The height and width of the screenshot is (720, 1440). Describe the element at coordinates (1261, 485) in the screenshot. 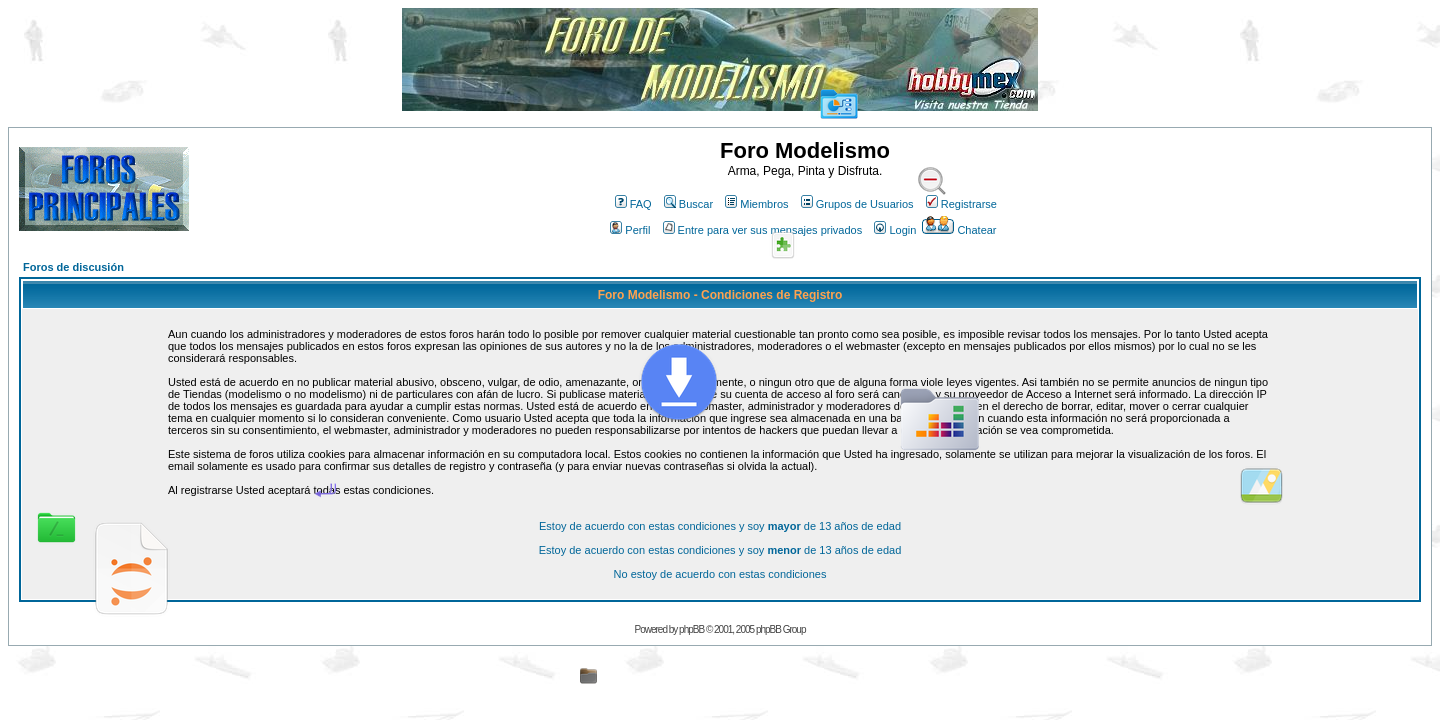

I see `open graphics or image editing applications` at that location.